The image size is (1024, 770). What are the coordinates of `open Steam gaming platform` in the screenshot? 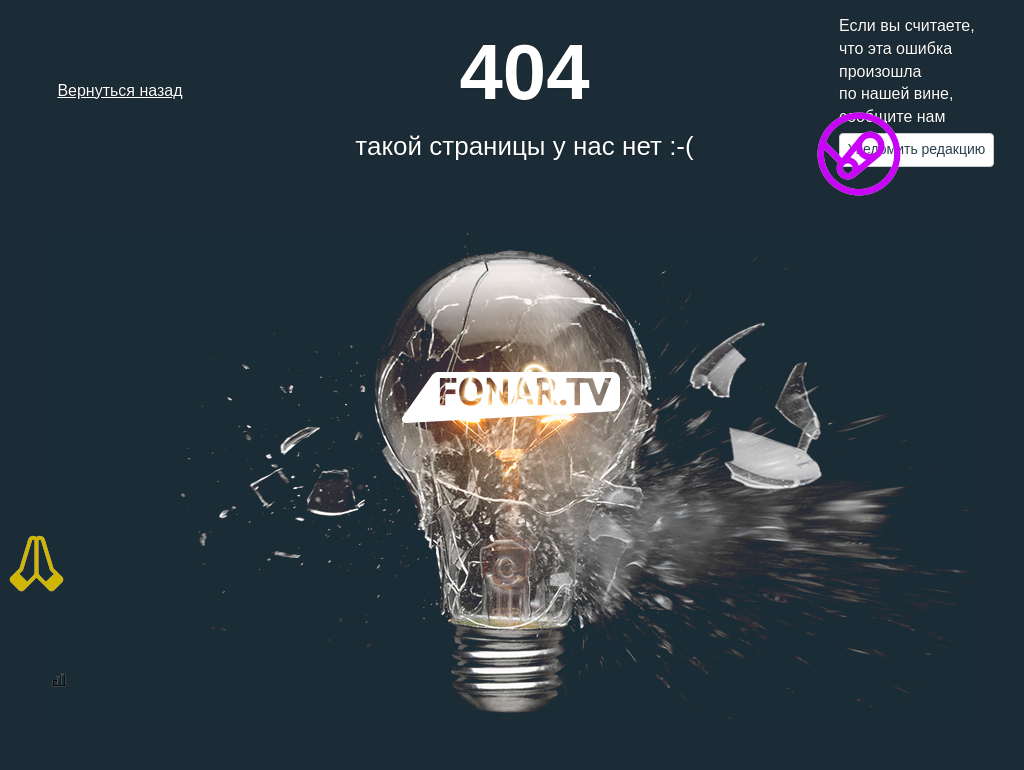 It's located at (859, 154).